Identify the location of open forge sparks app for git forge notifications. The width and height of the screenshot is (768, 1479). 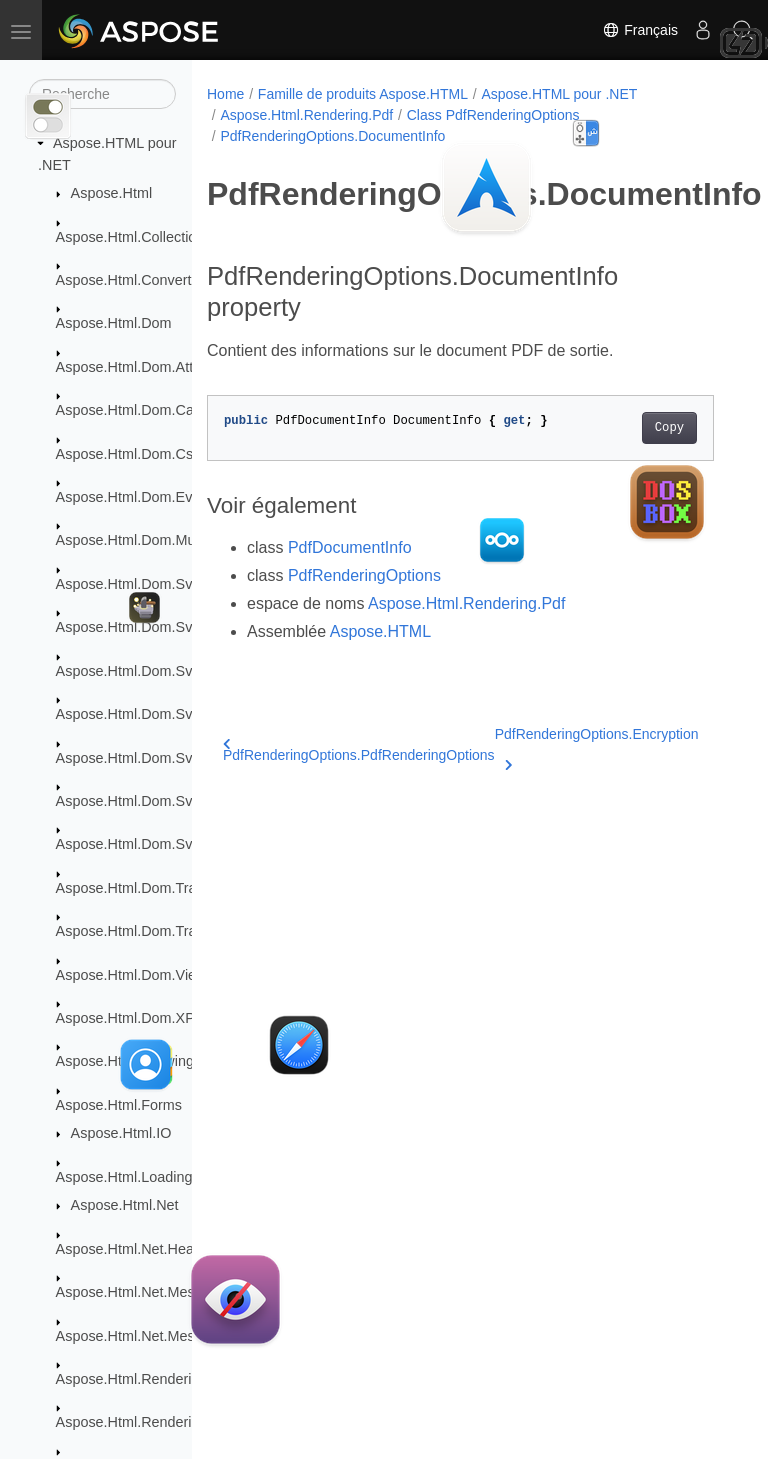
(144, 607).